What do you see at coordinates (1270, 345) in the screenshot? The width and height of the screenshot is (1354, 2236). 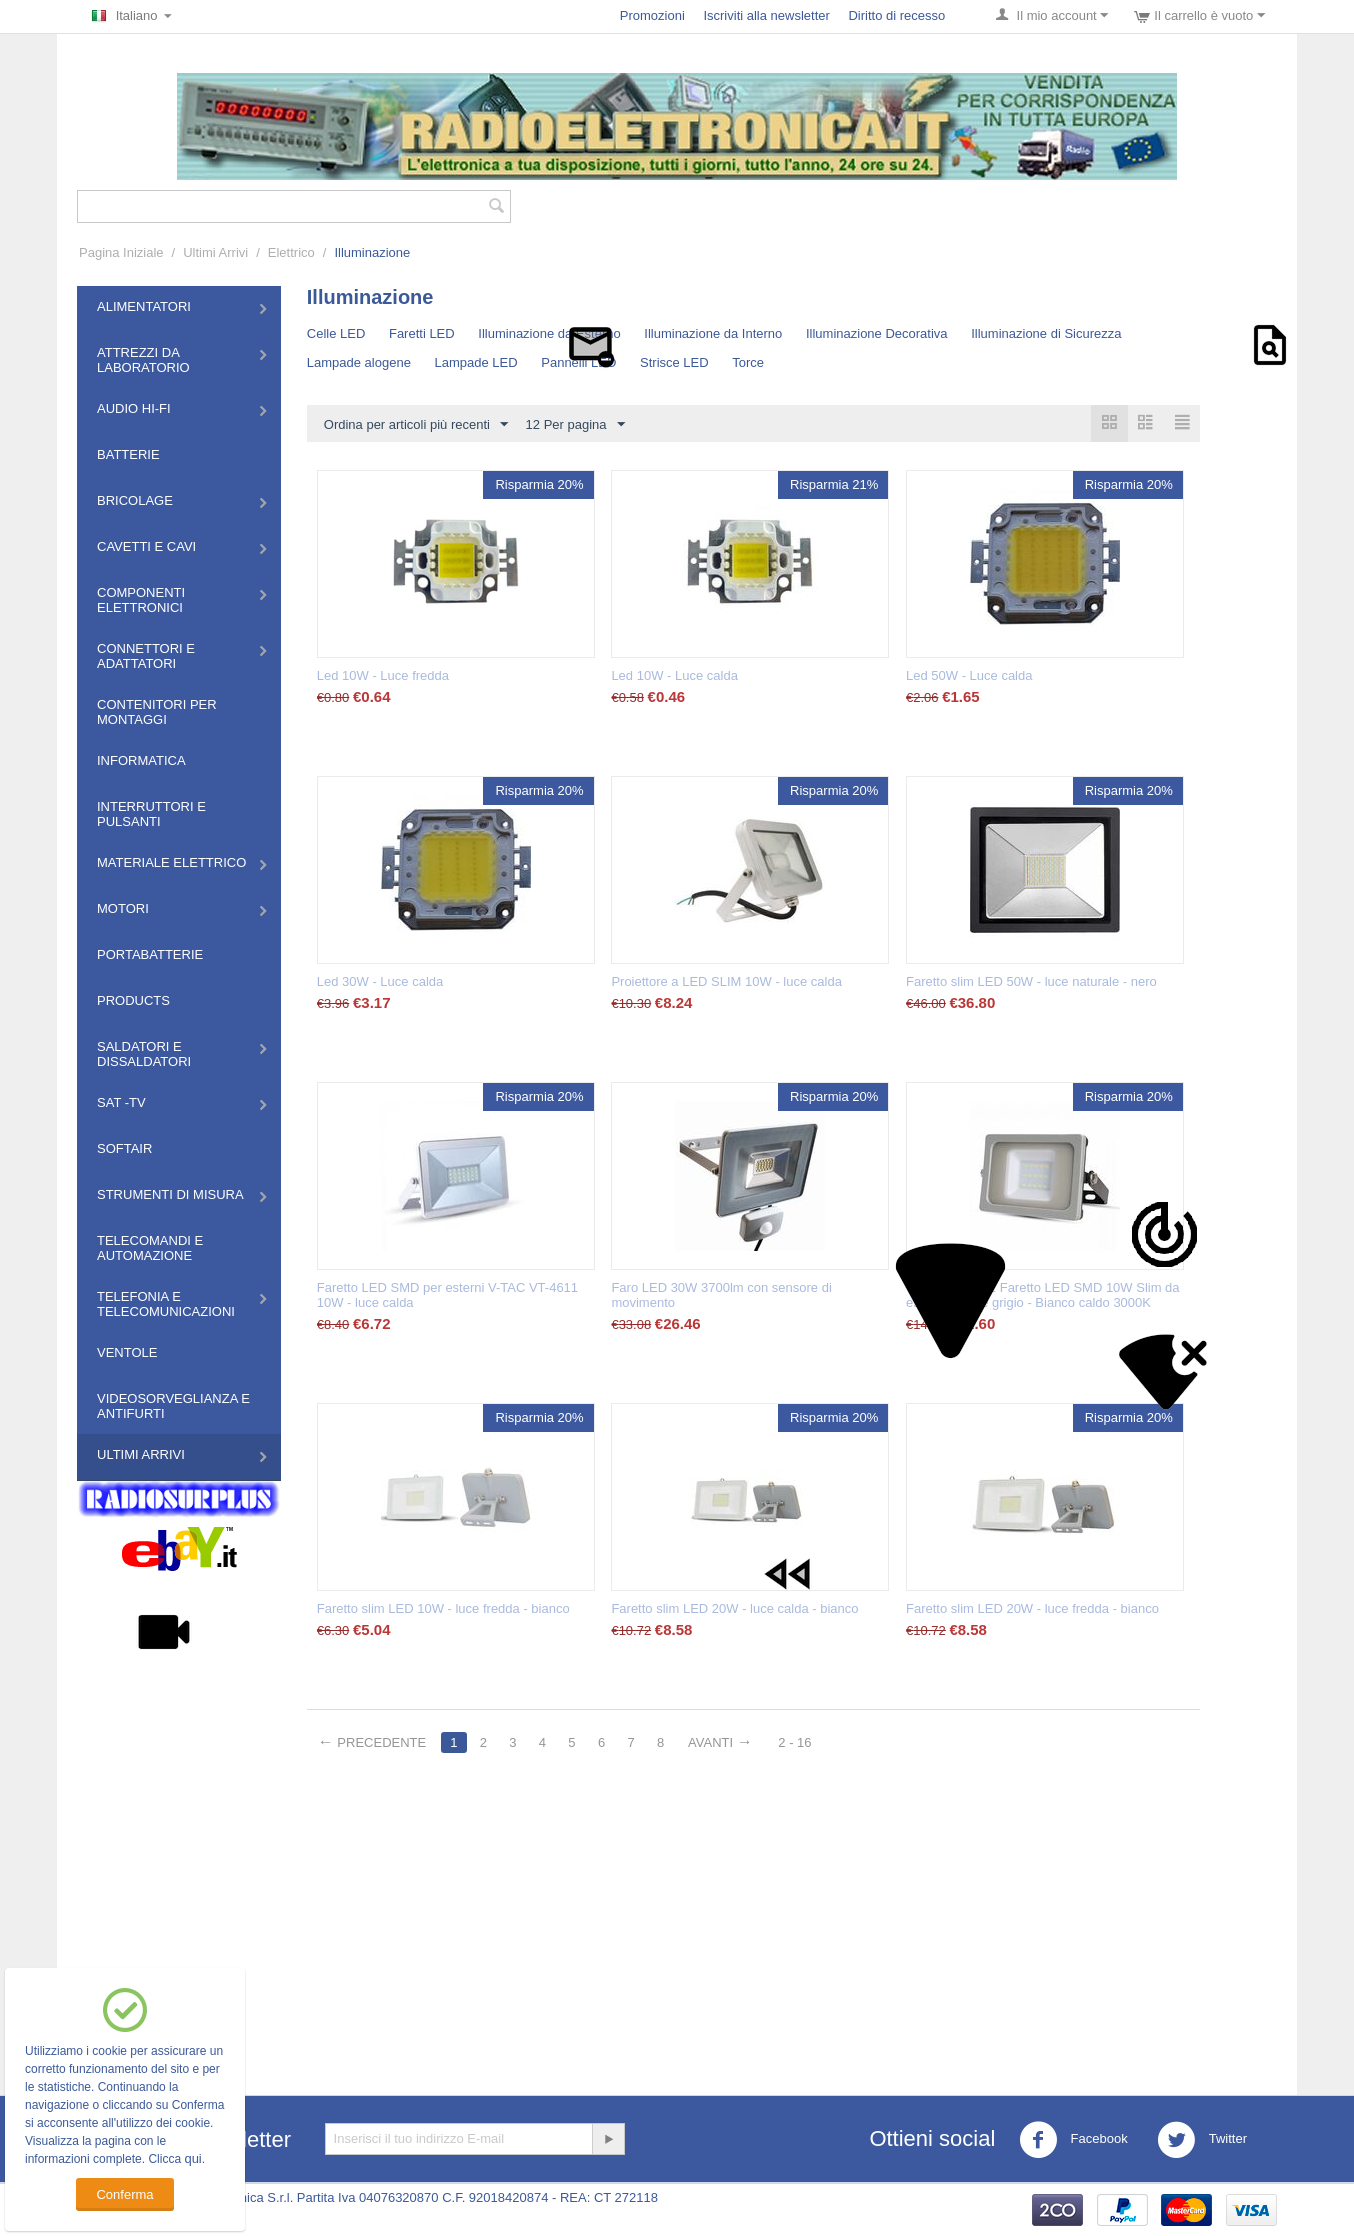 I see `check document for plagiarism` at bounding box center [1270, 345].